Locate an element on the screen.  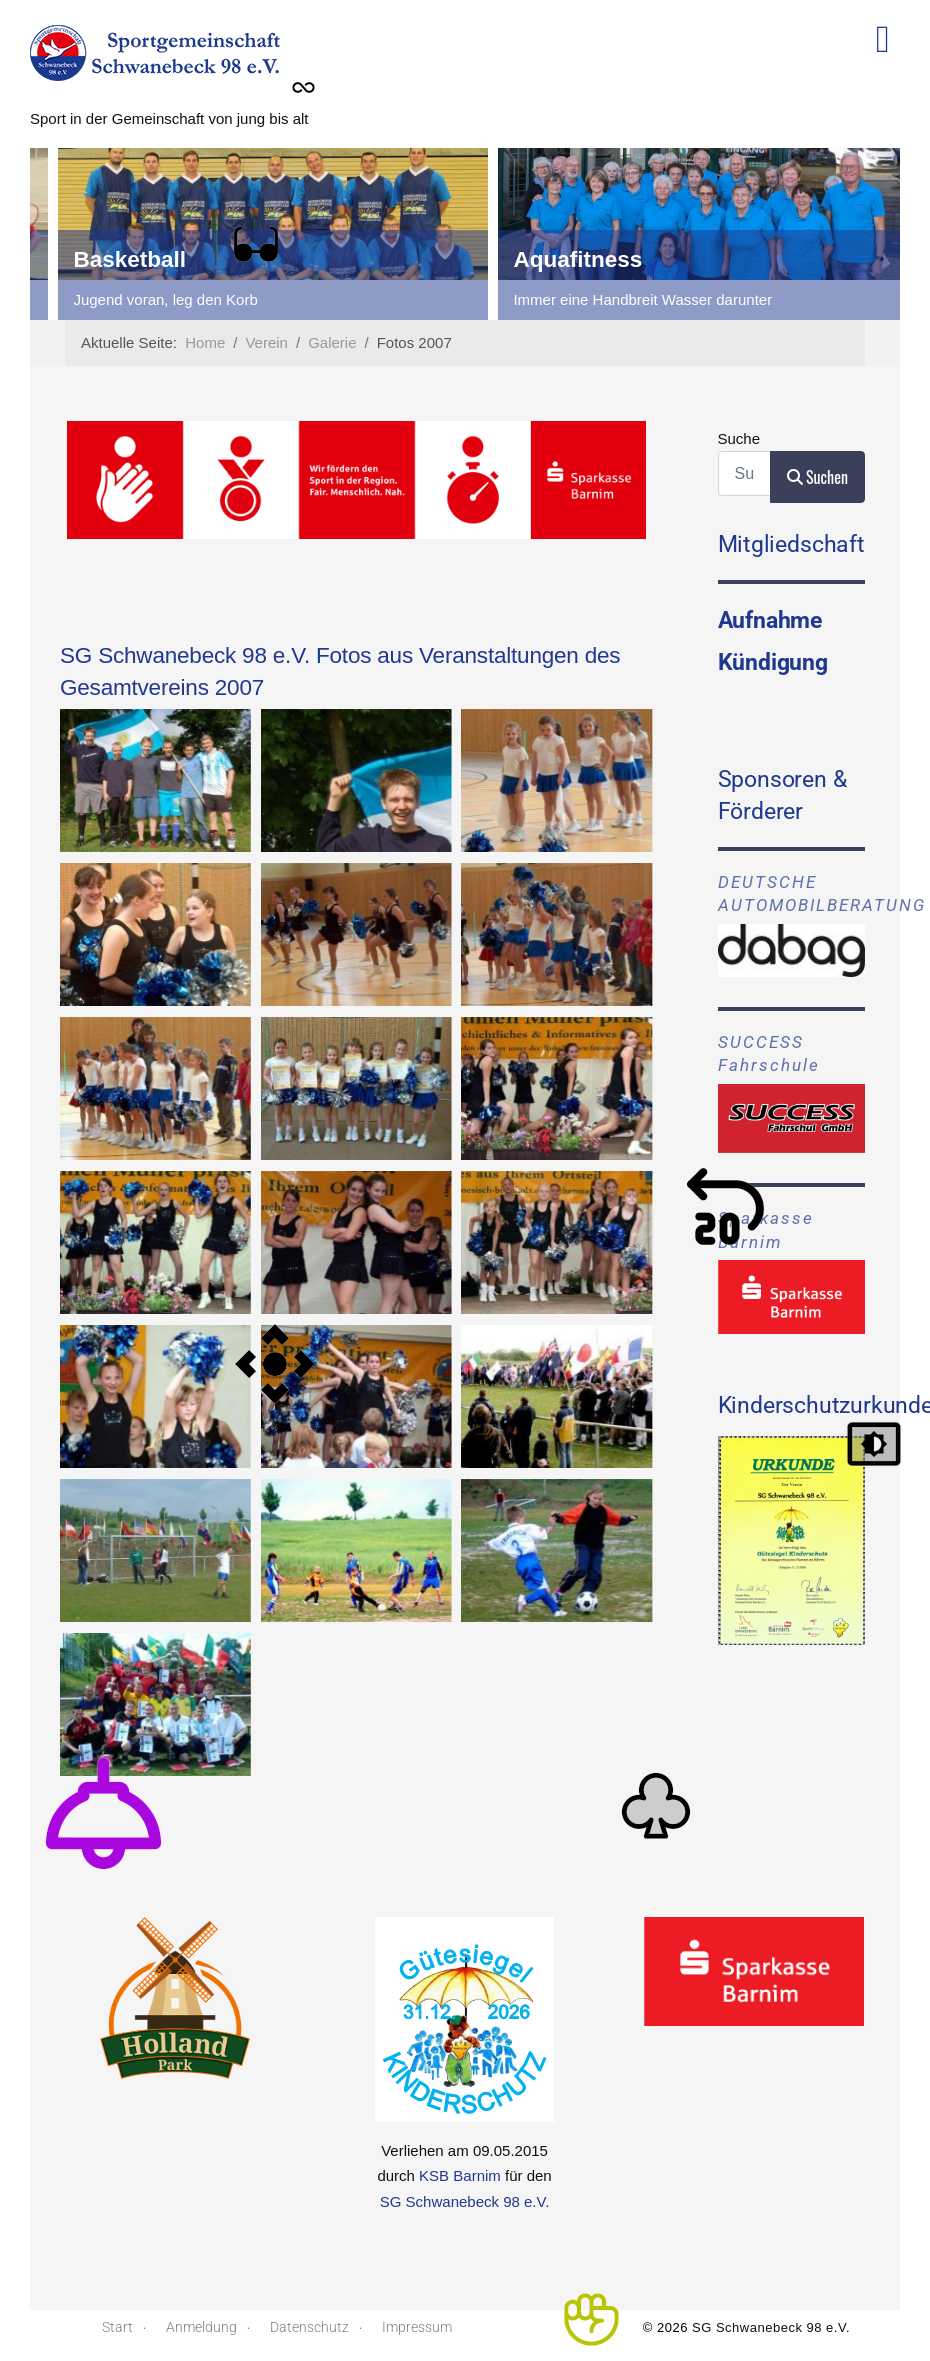
adjust display brightness settings is located at coordinates (874, 1444).